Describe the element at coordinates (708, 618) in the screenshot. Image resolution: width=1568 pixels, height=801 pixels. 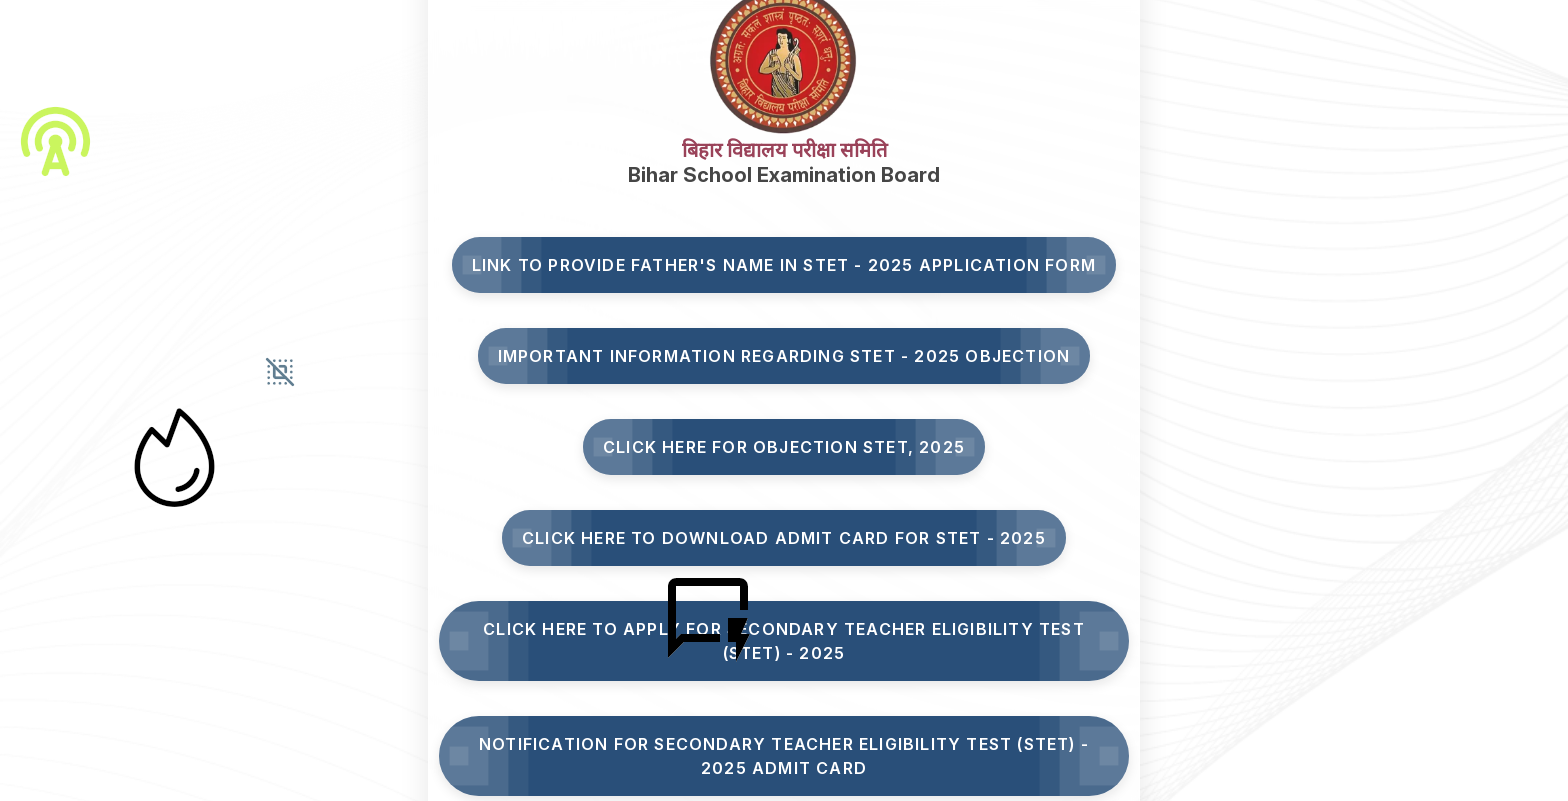
I see `send a quick reply to a message` at that location.